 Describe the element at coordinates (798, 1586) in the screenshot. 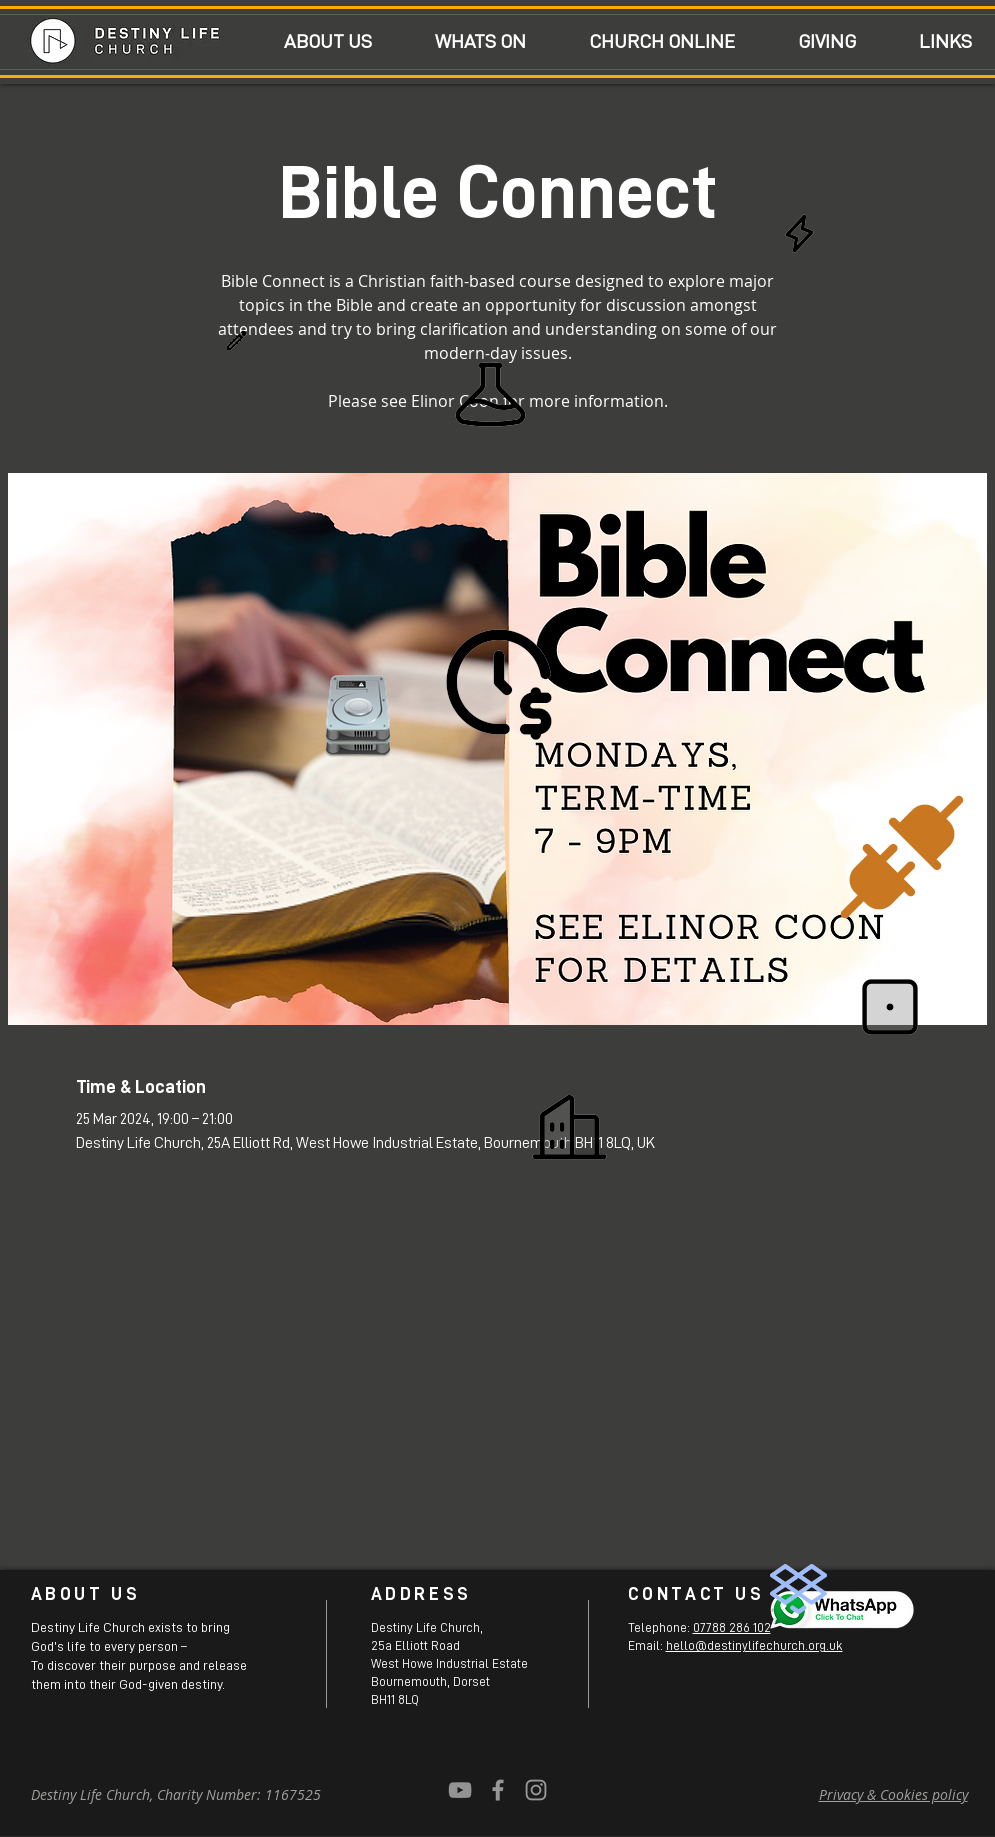

I see `open dropbox cloud storage` at that location.